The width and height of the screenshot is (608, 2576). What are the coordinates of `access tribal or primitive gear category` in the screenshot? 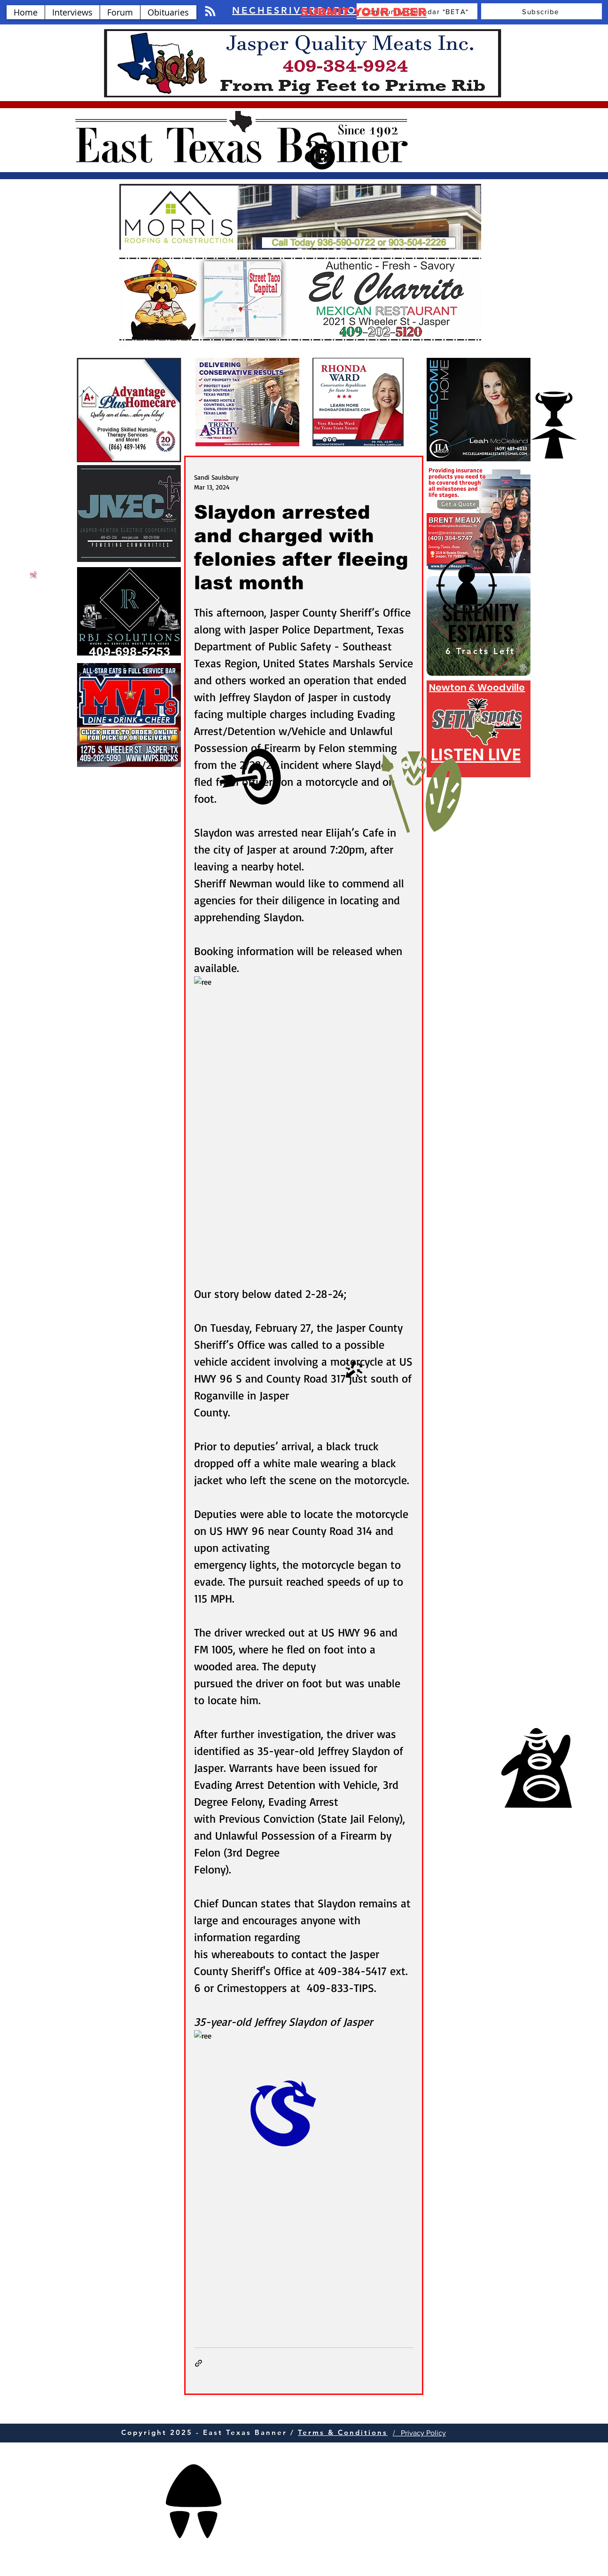 It's located at (422, 792).